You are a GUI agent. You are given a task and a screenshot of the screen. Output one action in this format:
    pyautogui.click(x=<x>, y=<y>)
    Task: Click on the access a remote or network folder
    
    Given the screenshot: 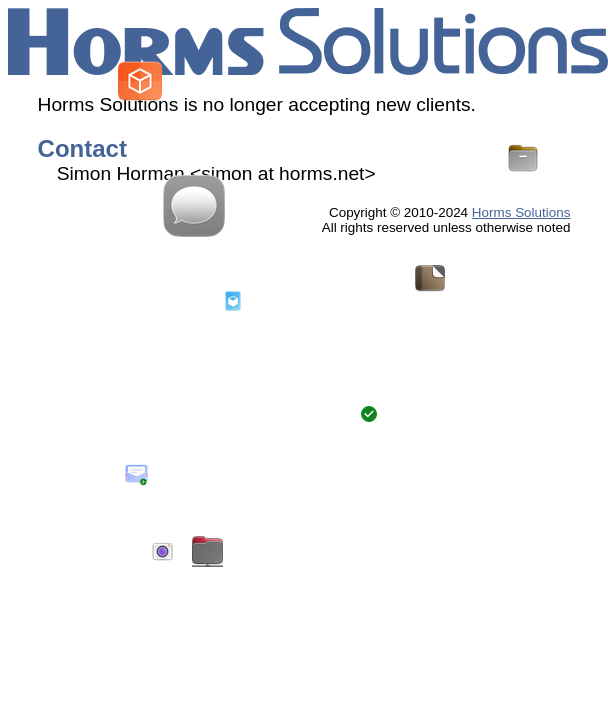 What is the action you would take?
    pyautogui.click(x=207, y=551)
    